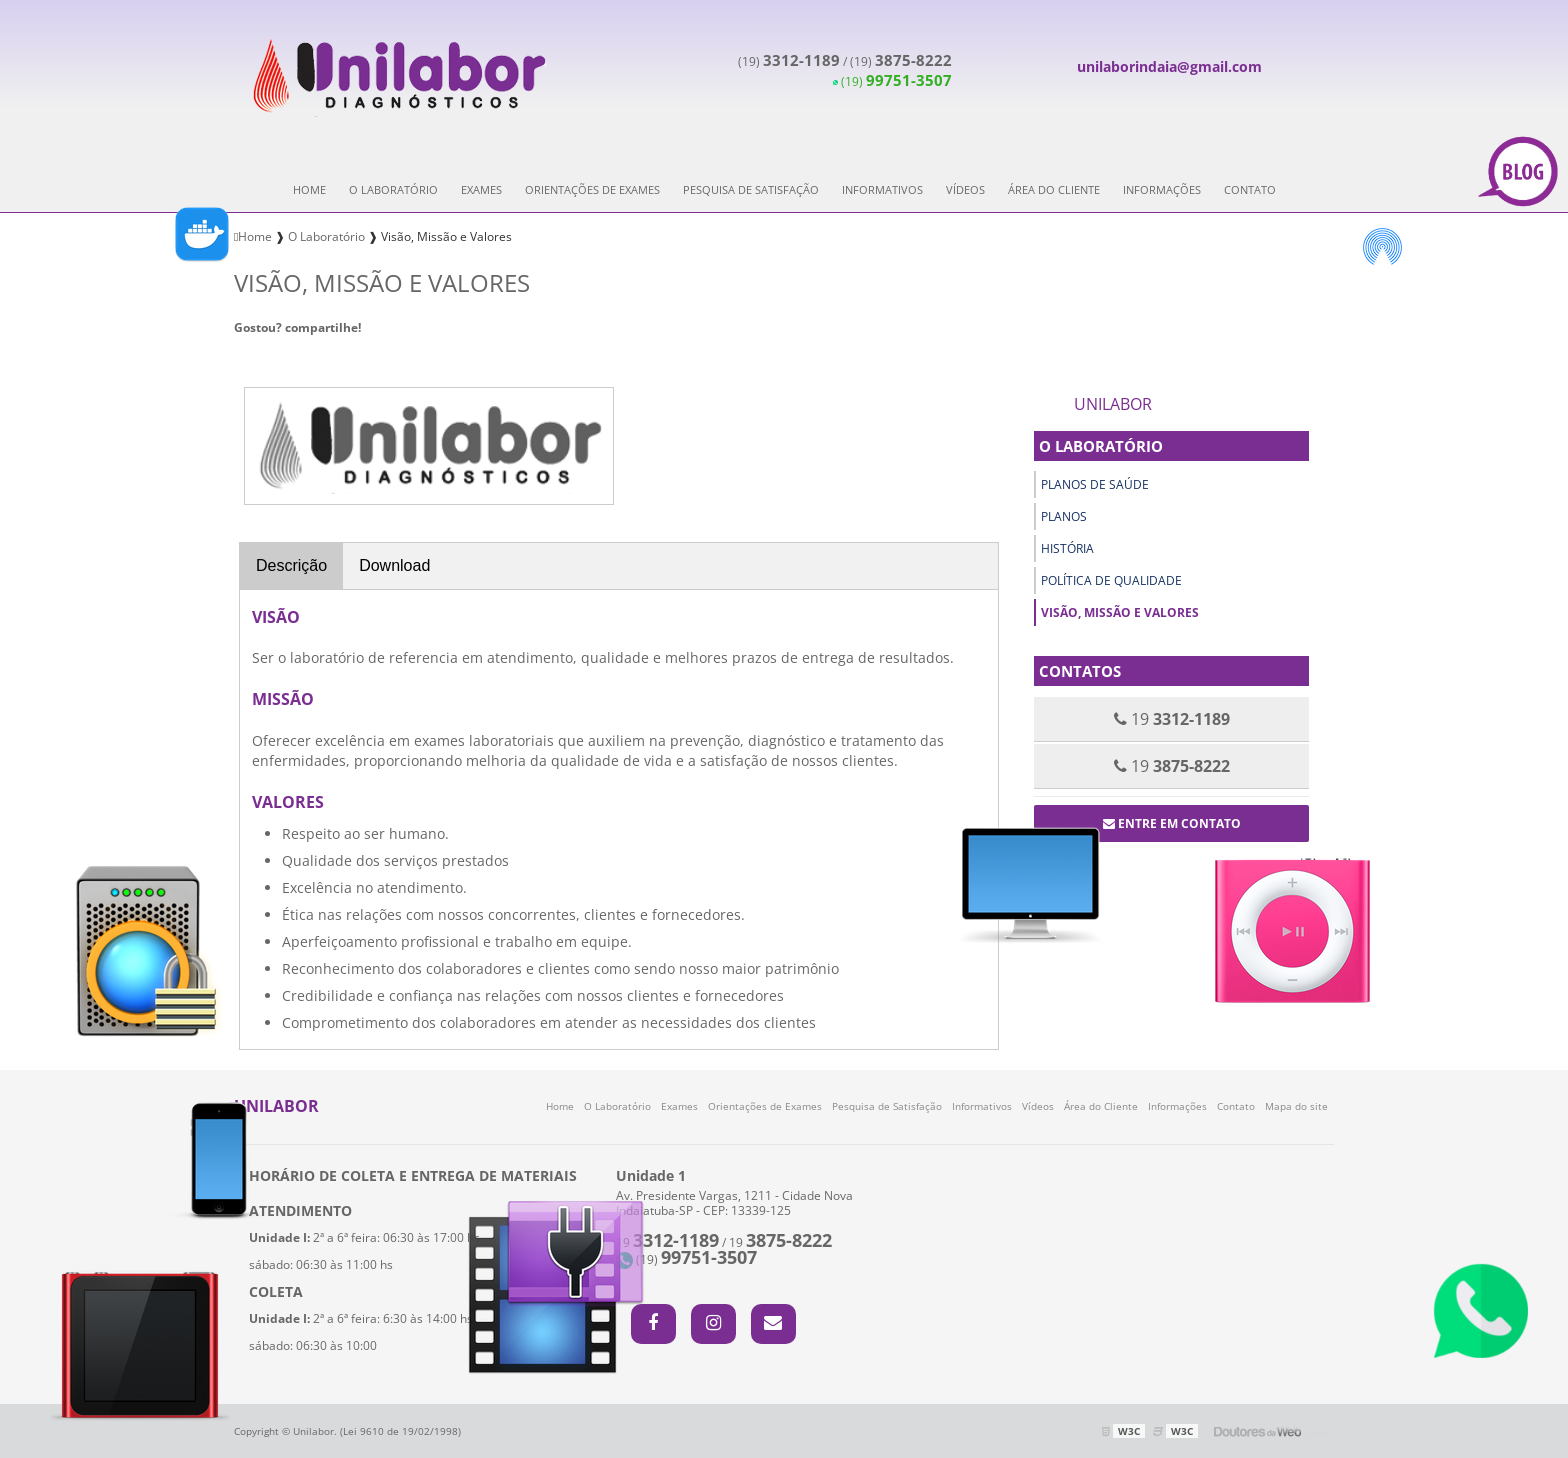  Describe the element at coordinates (1382, 247) in the screenshot. I see `share files wirelessly via AirDrop` at that location.